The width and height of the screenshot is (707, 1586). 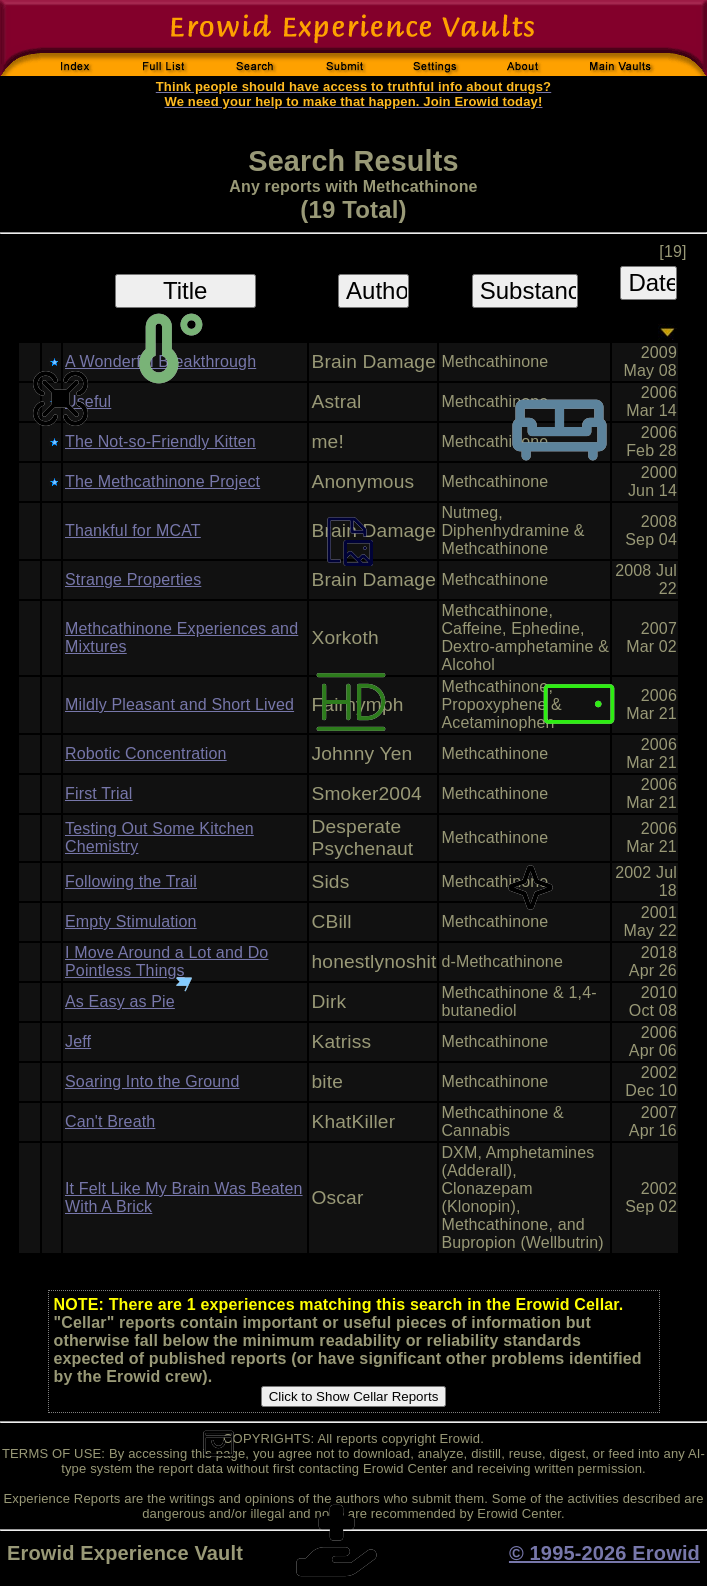 What do you see at coordinates (167, 348) in the screenshot?
I see `indicates high temperature reading` at bounding box center [167, 348].